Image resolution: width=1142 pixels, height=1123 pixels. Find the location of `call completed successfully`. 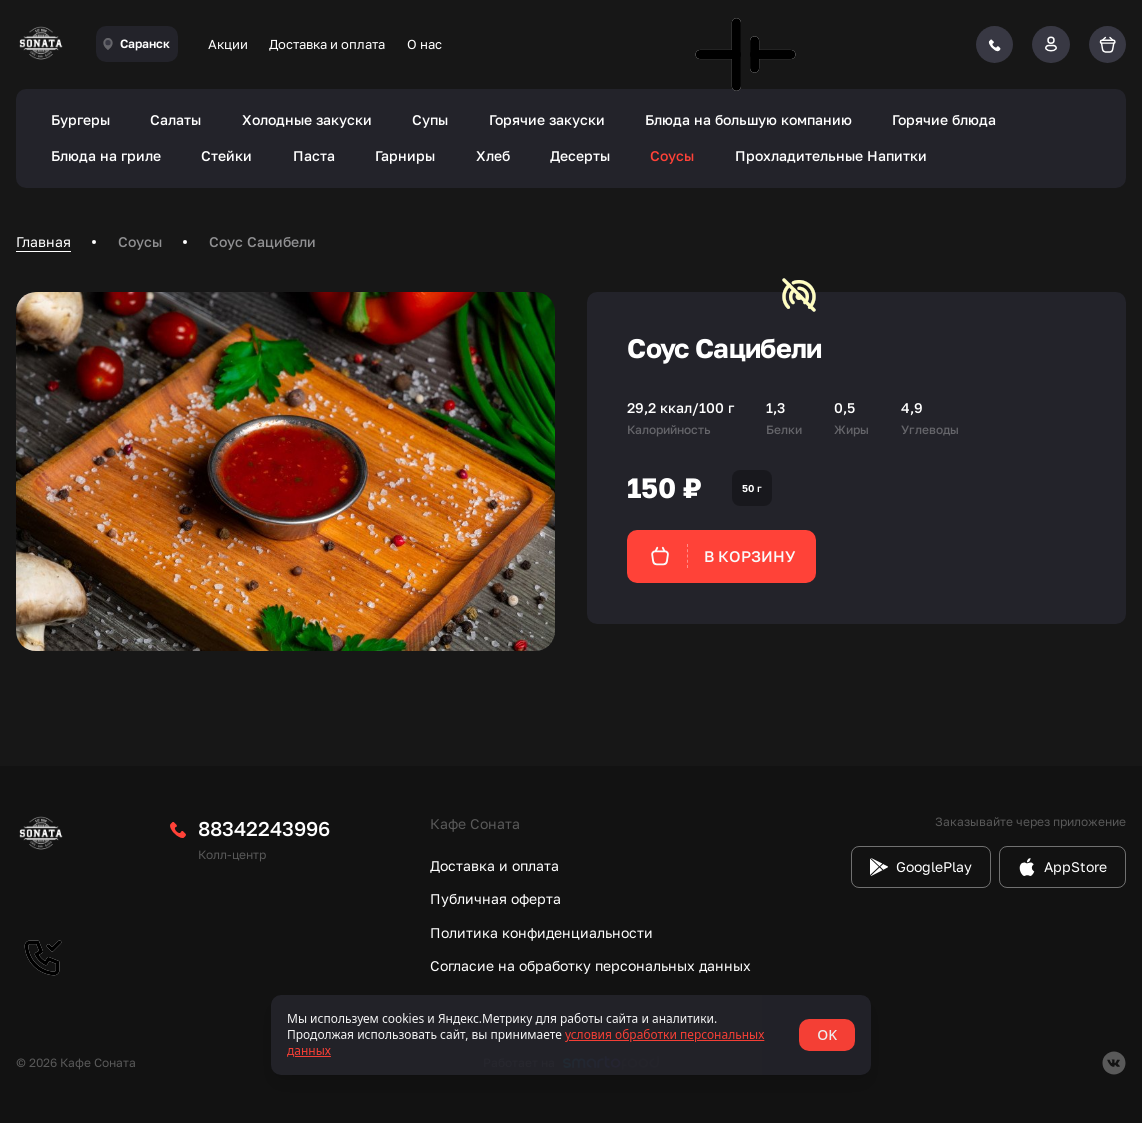

call completed successfully is located at coordinates (43, 957).